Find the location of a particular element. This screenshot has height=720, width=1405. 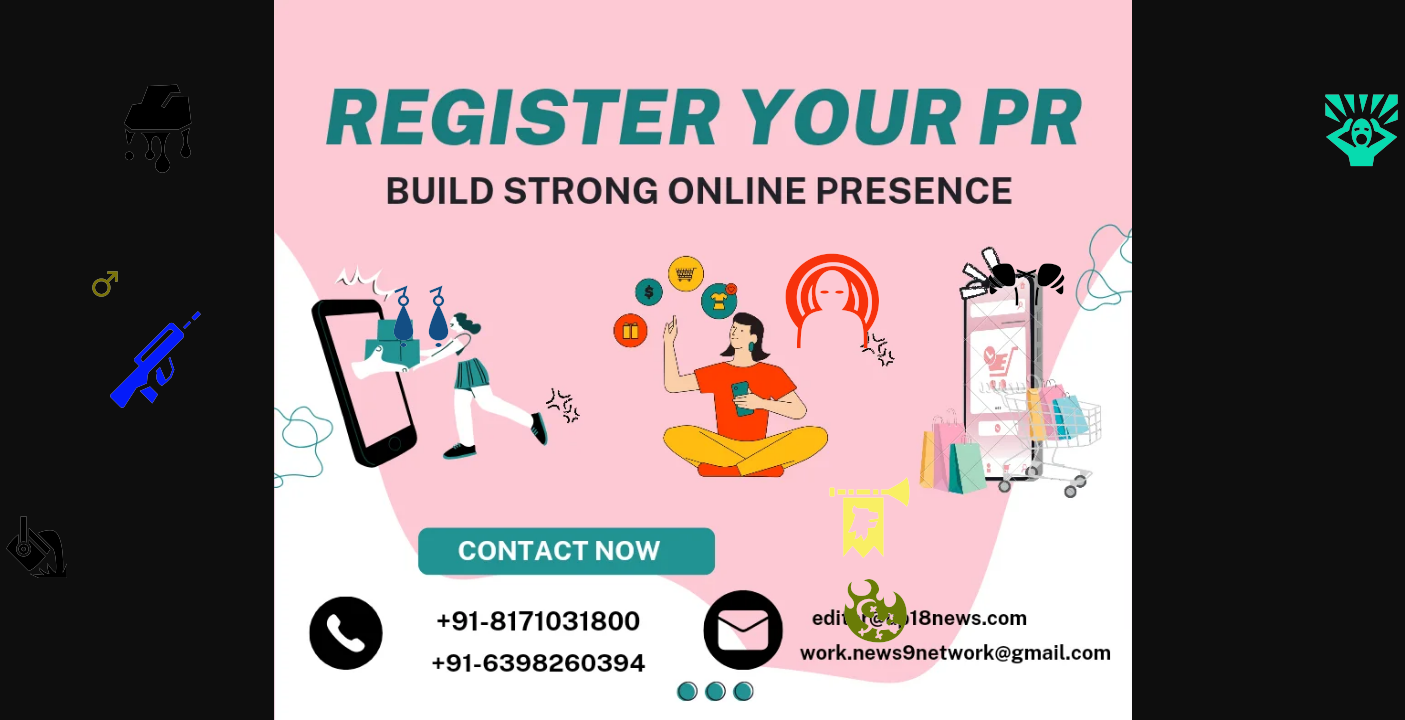

indicates a character in panic or fear state is located at coordinates (1361, 130).